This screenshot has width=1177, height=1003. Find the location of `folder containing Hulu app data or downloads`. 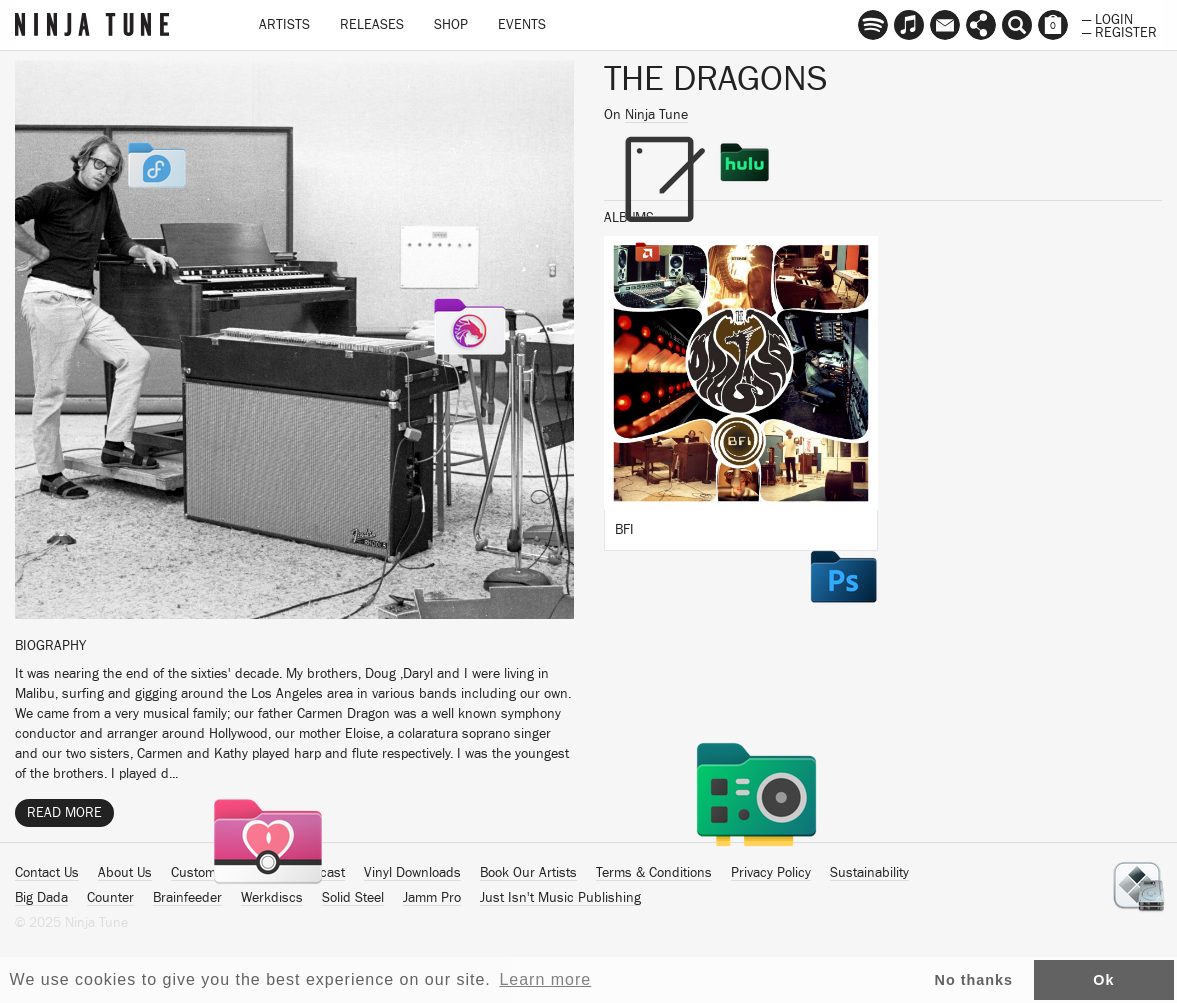

folder containing Hulu app data or downloads is located at coordinates (744, 163).